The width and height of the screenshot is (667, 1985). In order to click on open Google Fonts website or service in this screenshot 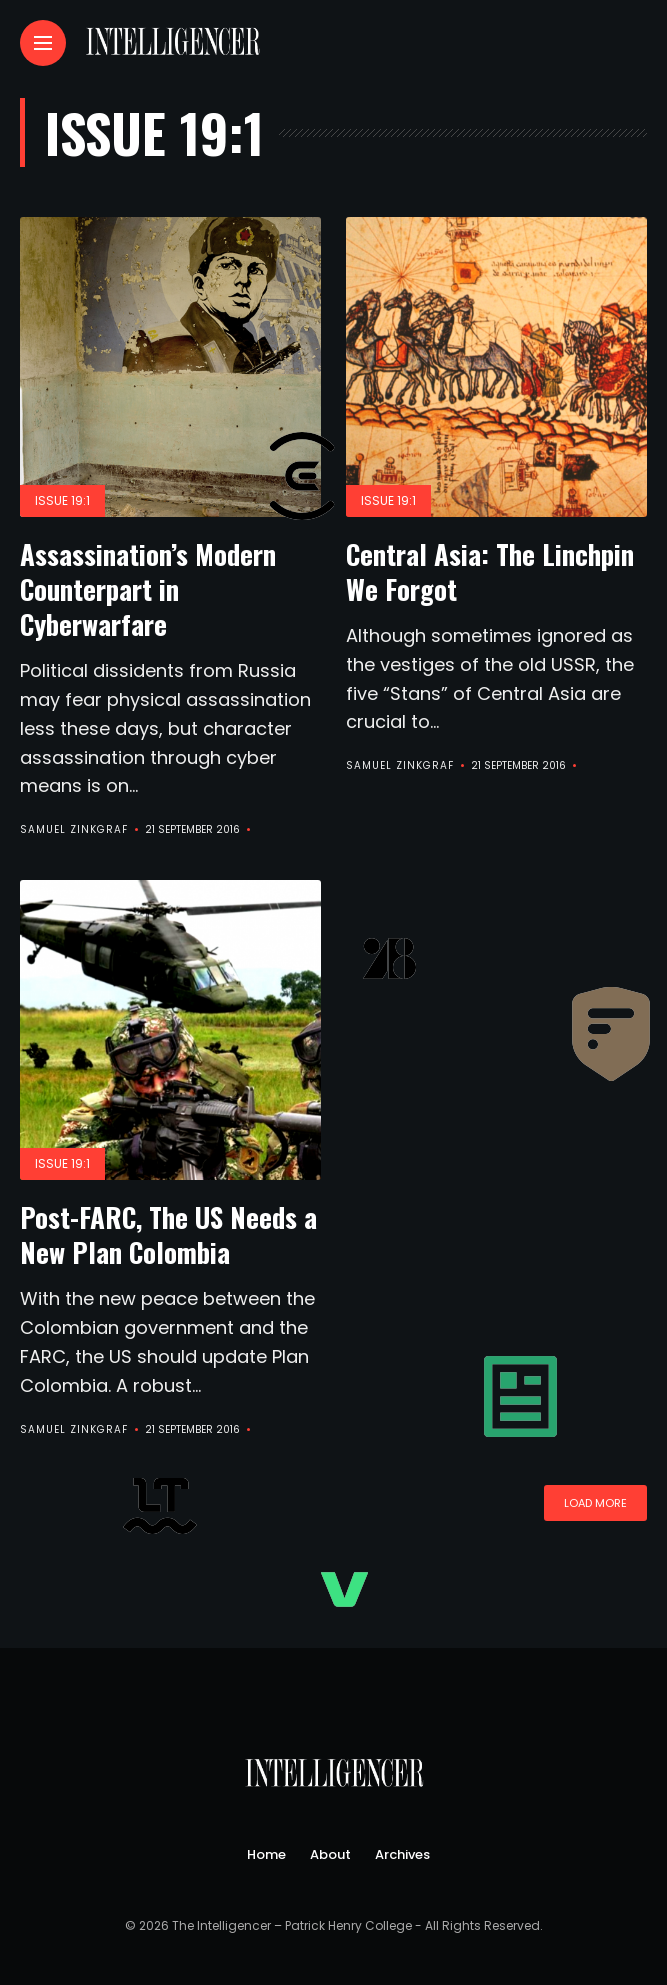, I will do `click(389, 958)`.